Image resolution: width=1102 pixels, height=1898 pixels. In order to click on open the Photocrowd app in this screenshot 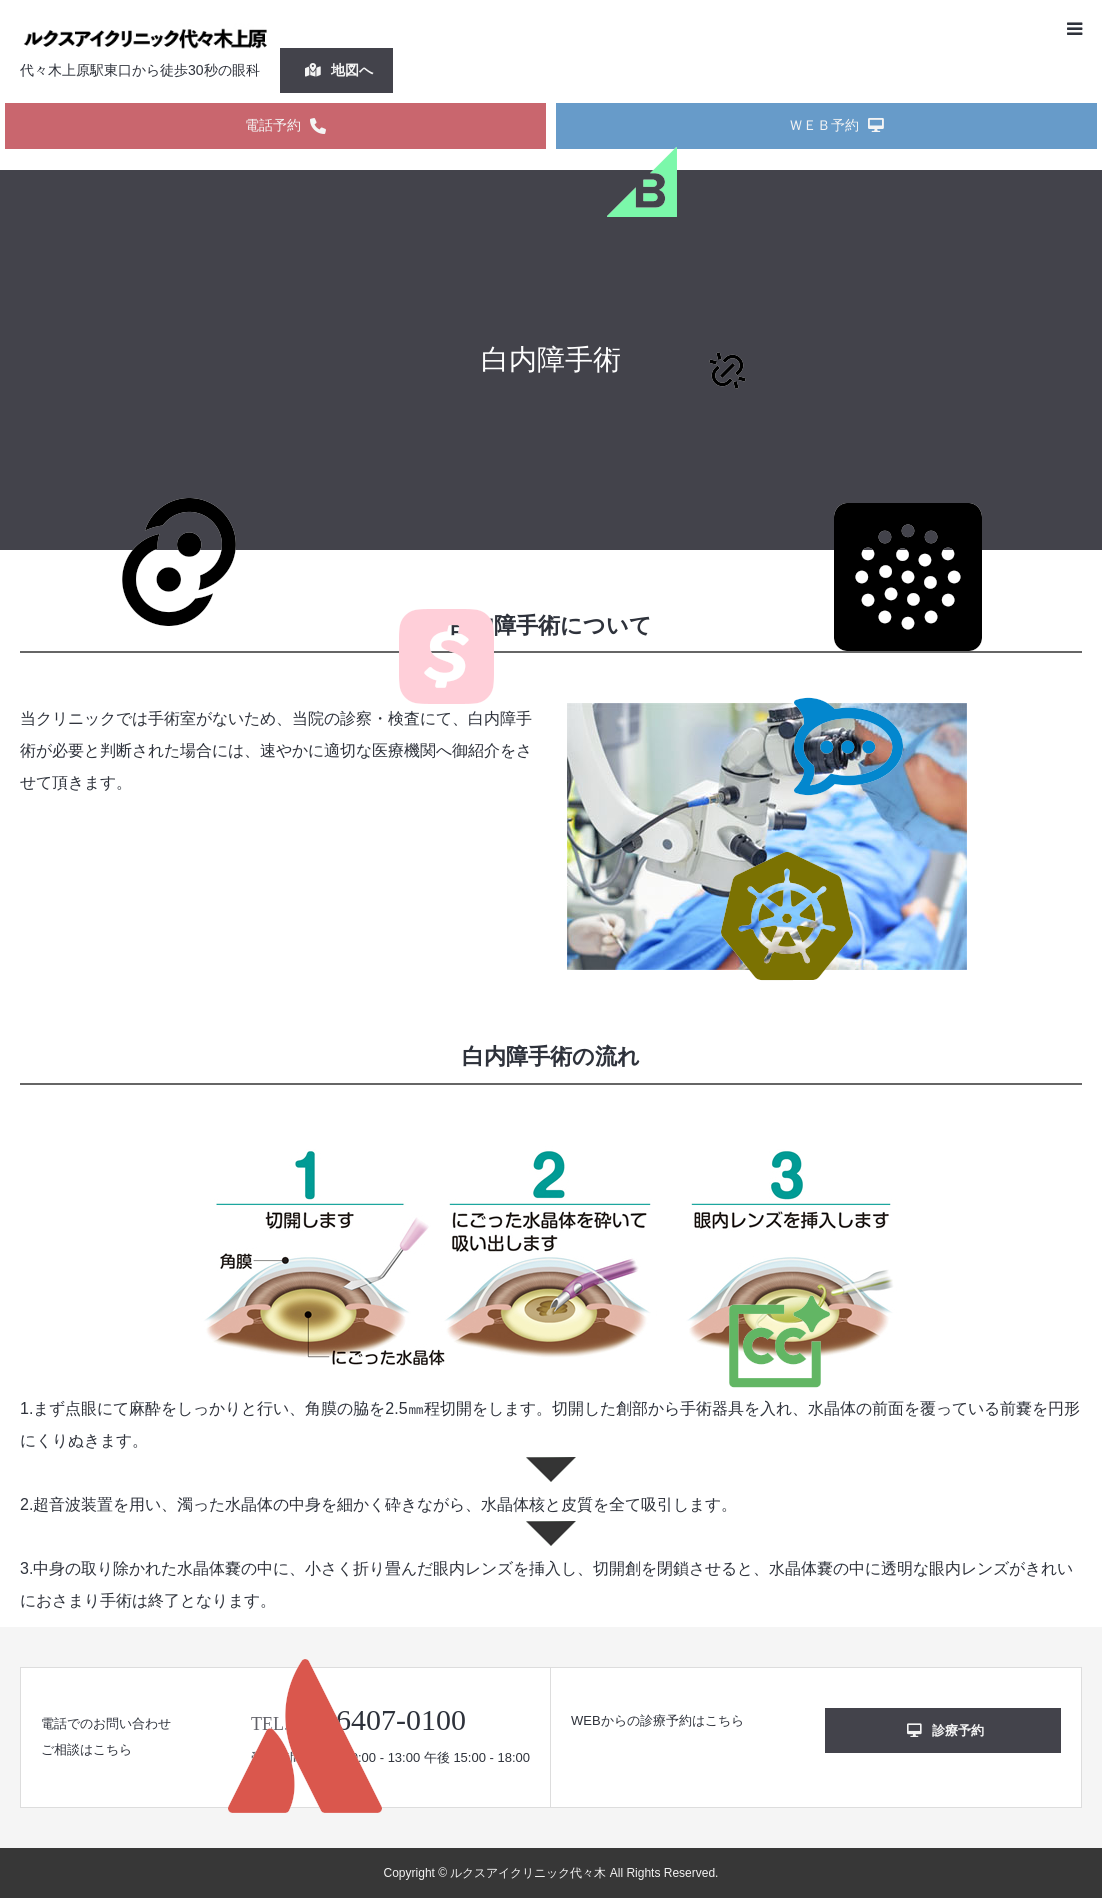, I will do `click(908, 577)`.